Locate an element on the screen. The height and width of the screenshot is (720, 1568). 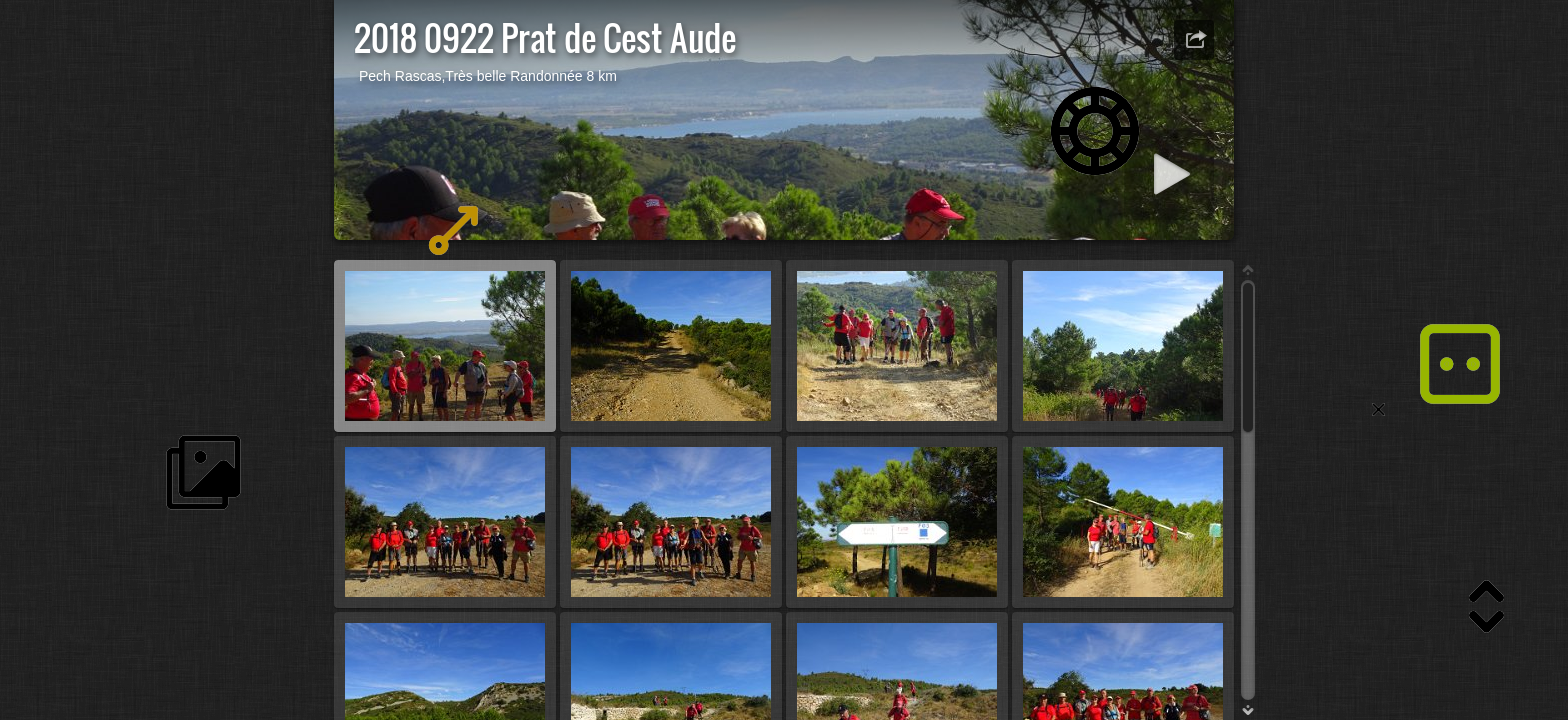
view photo gallery or image library is located at coordinates (203, 472).